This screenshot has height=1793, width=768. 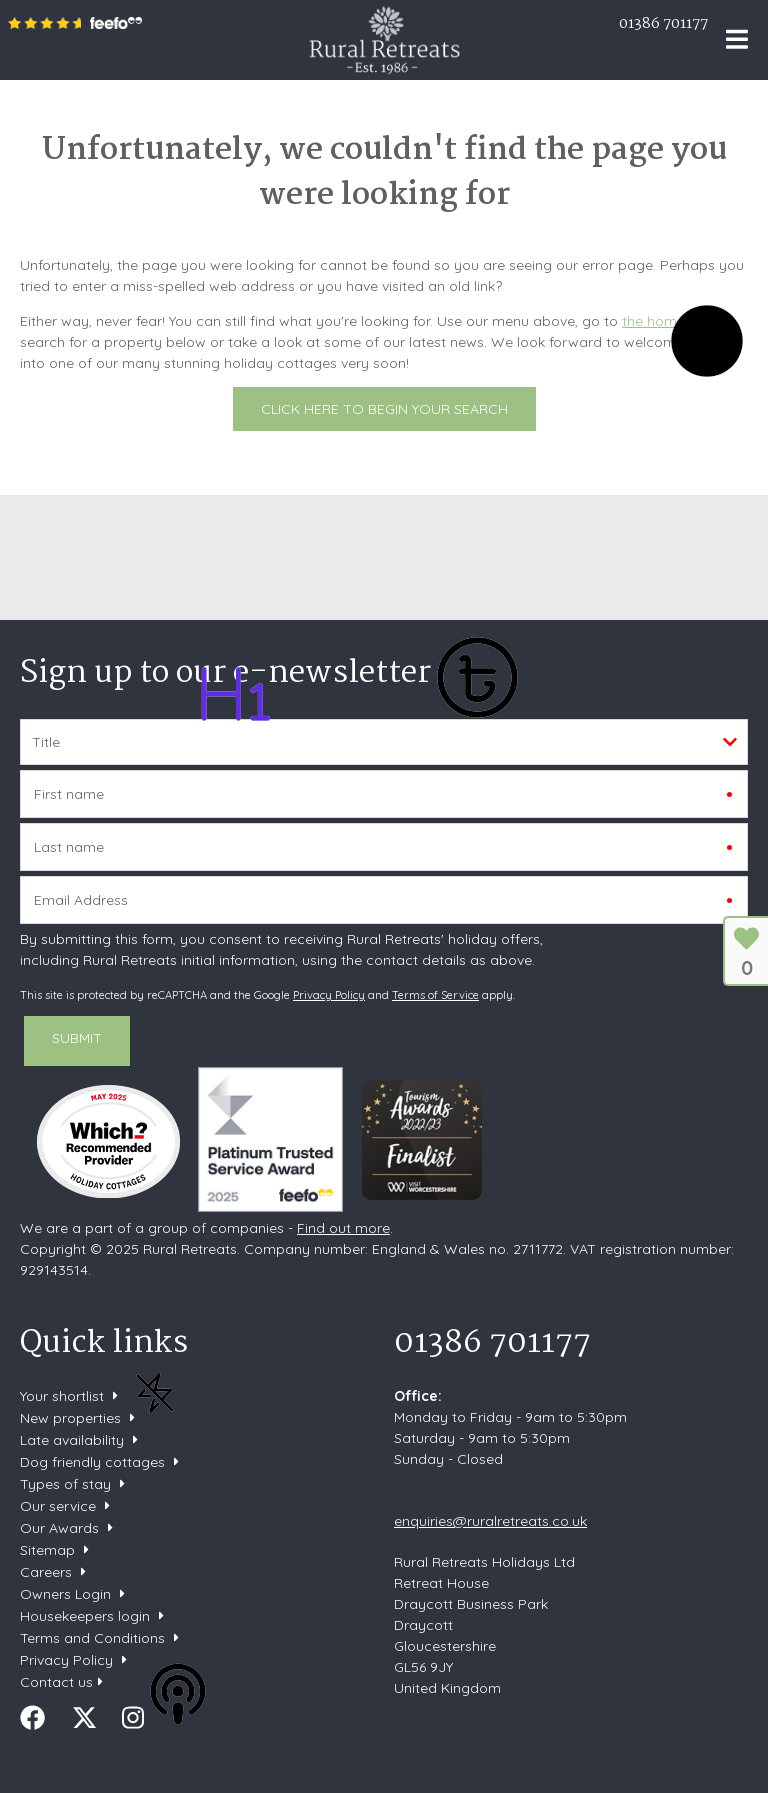 What do you see at coordinates (707, 341) in the screenshot?
I see `close or dismiss a dialog` at bounding box center [707, 341].